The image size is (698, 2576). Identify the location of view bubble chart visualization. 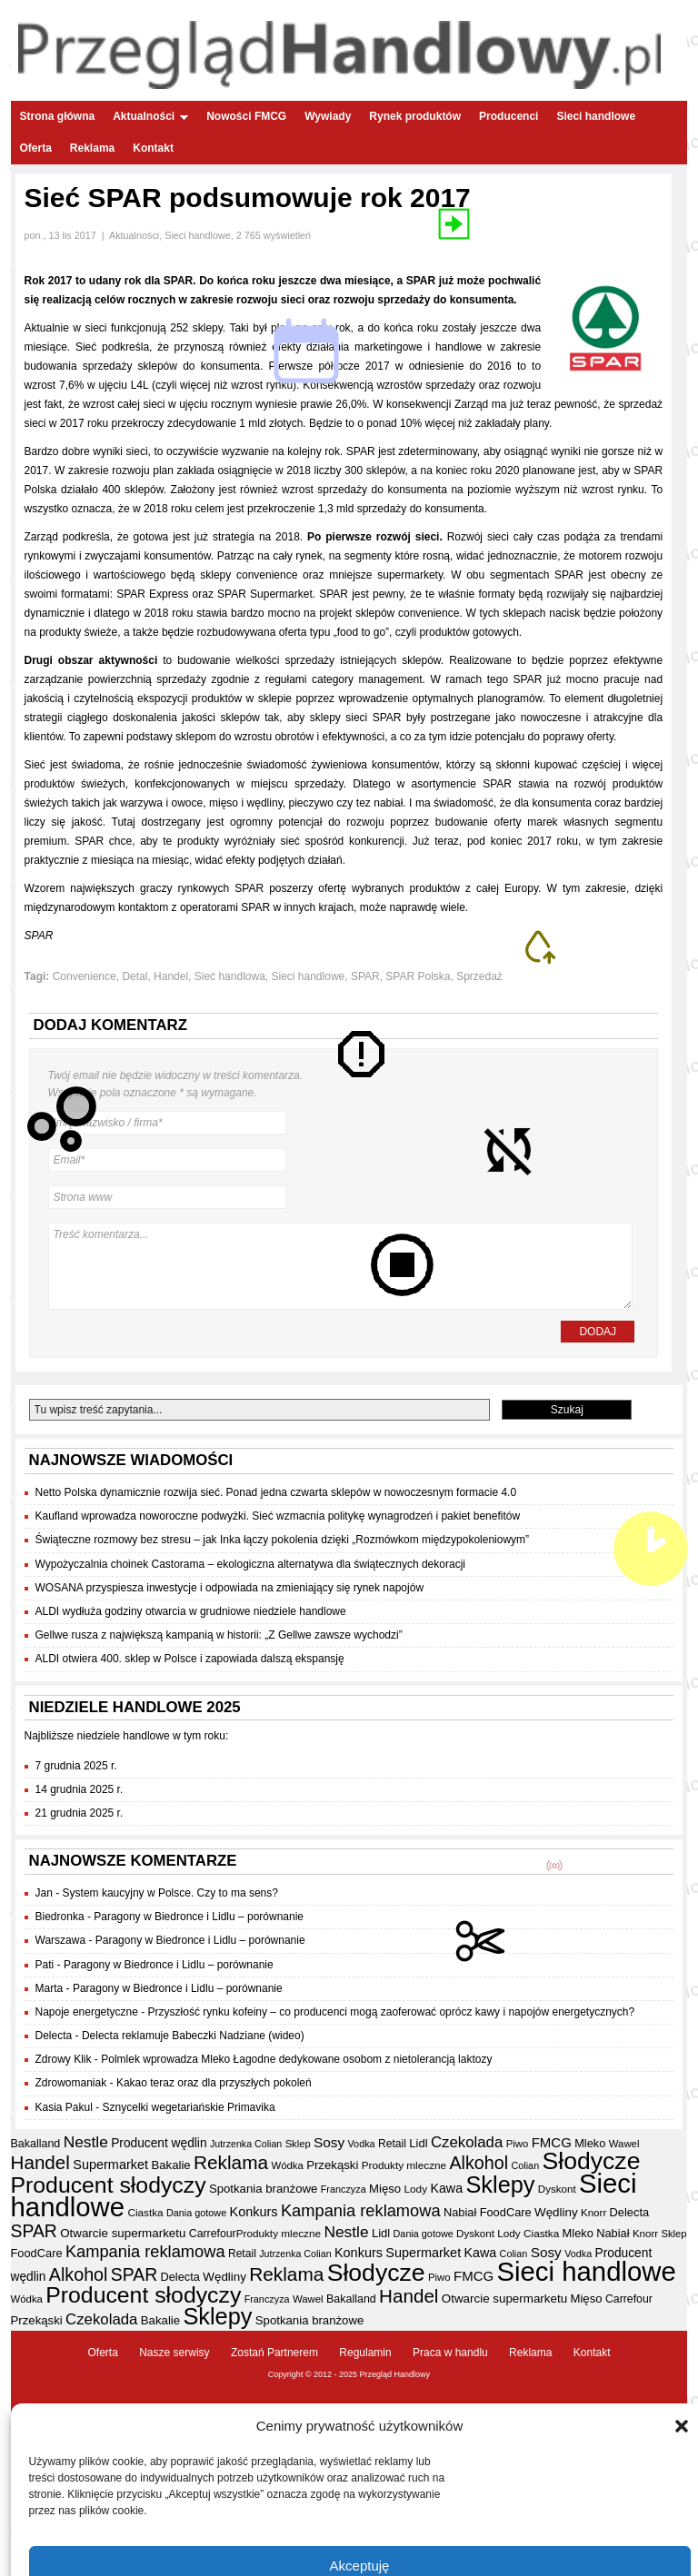
(60, 1119).